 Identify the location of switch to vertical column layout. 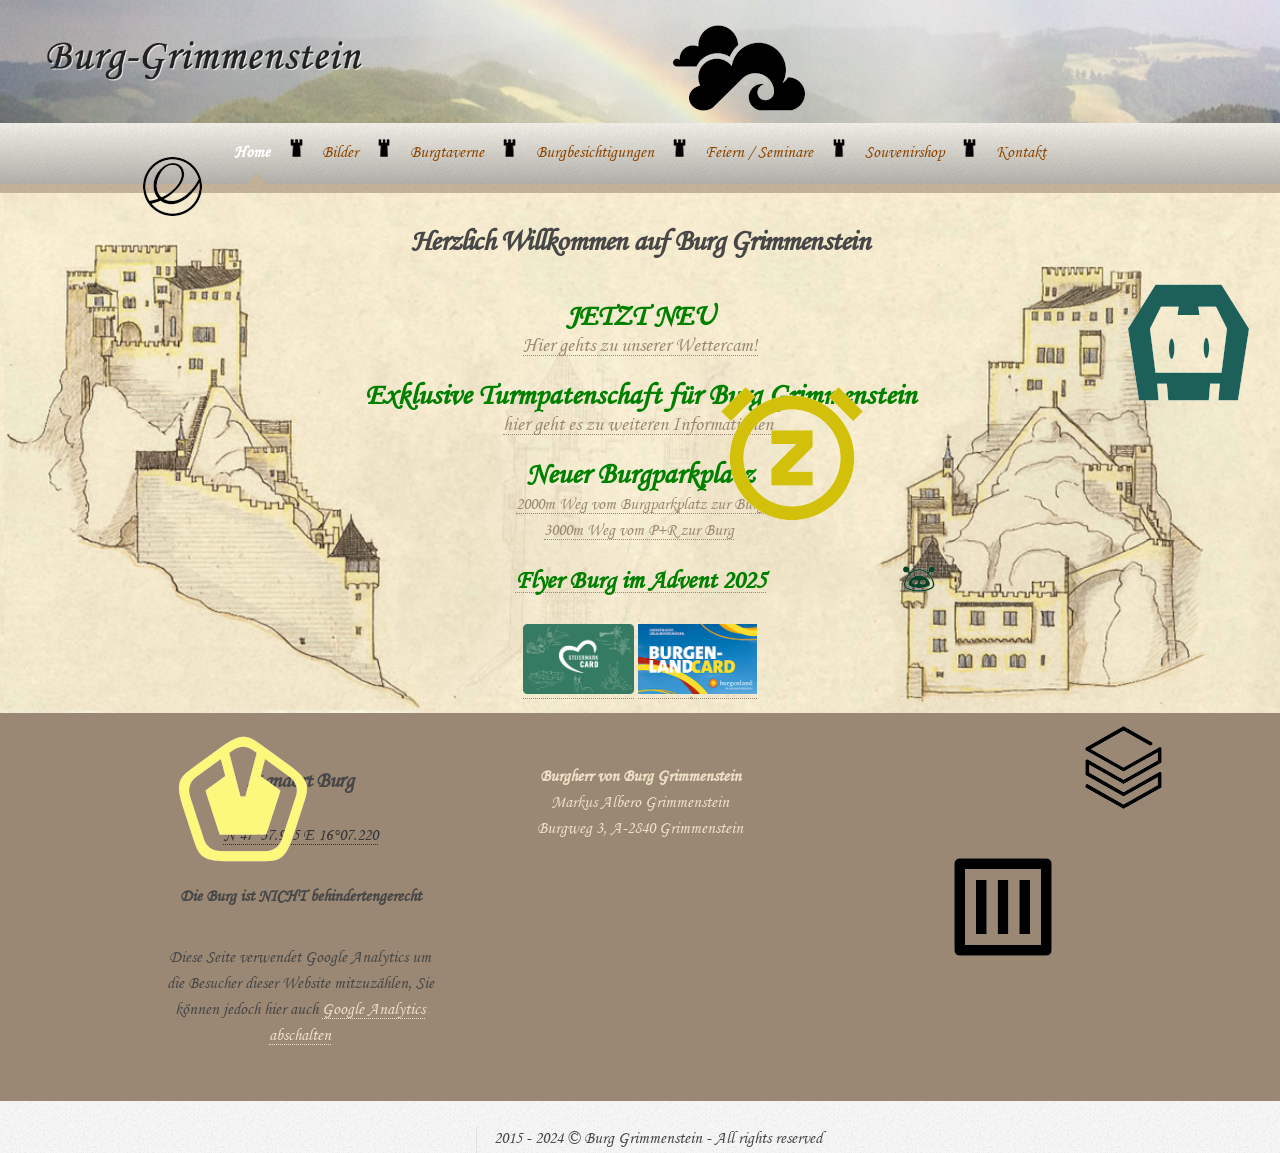
(1003, 907).